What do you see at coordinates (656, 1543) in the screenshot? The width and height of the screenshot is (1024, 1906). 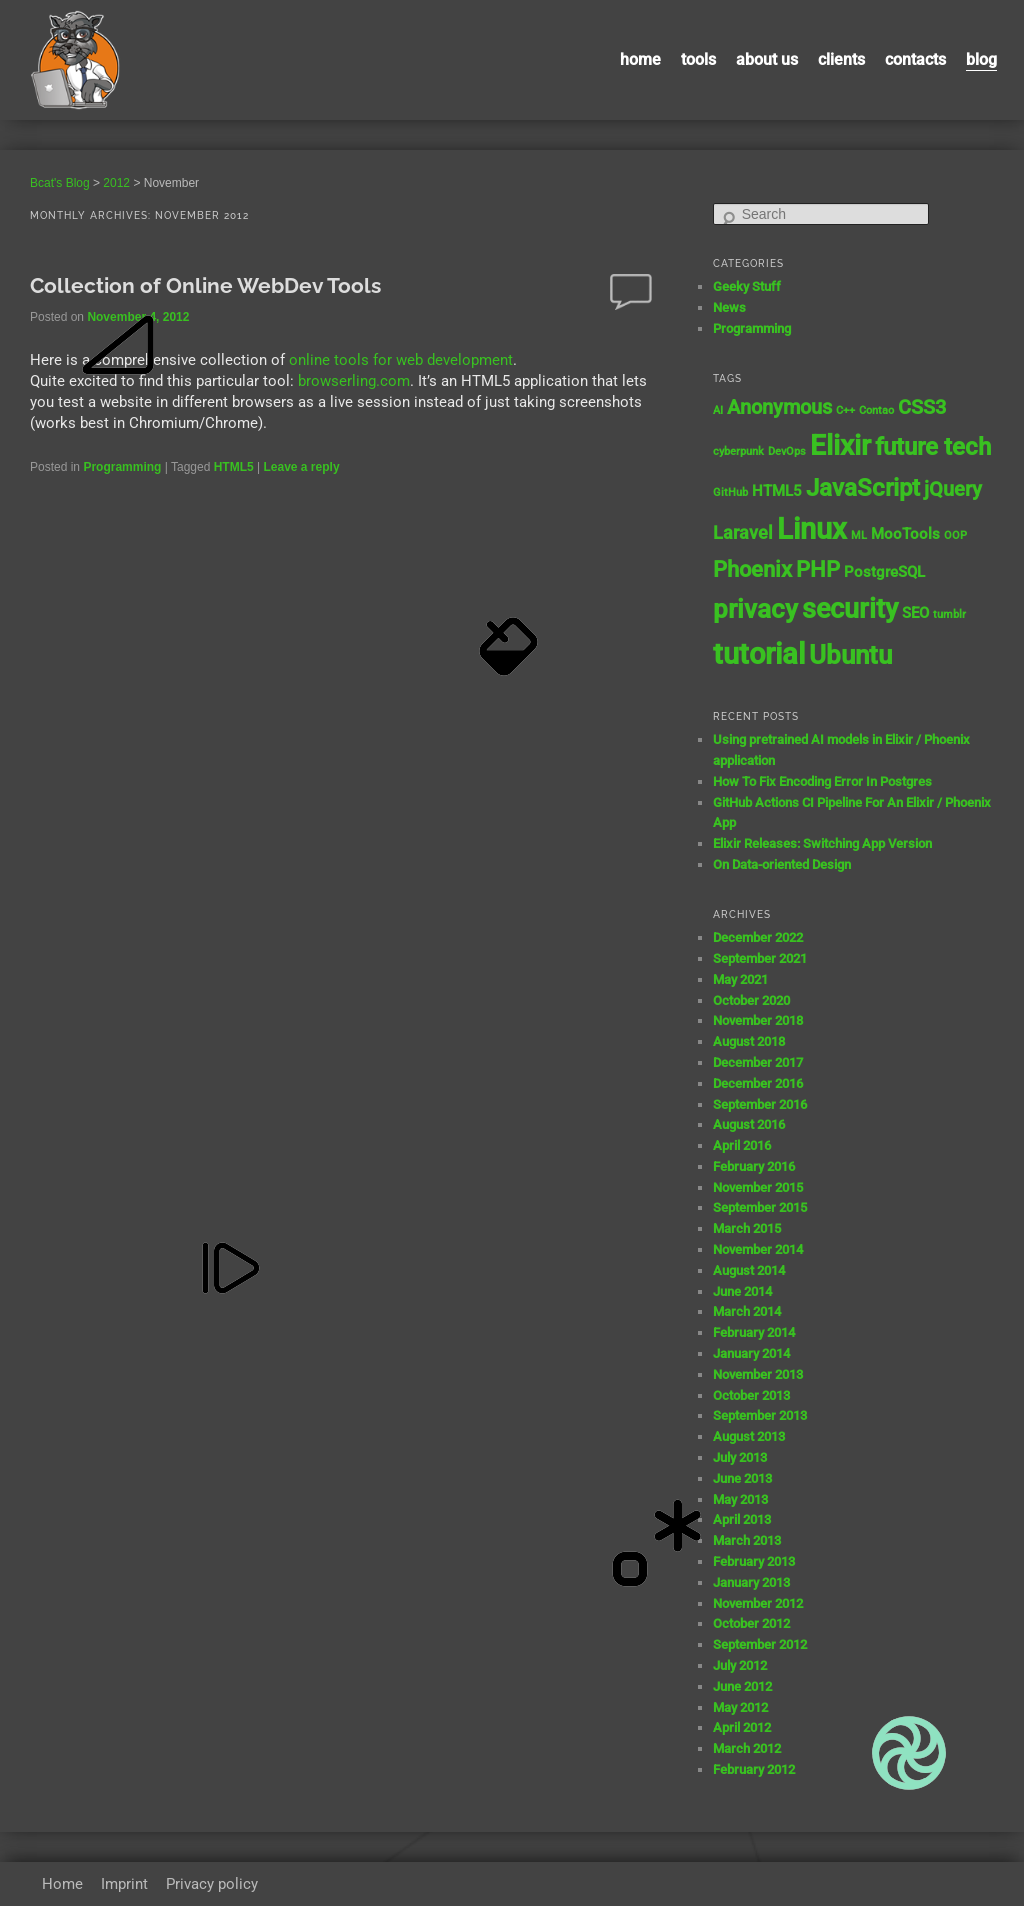 I see `access regular expression search options` at bounding box center [656, 1543].